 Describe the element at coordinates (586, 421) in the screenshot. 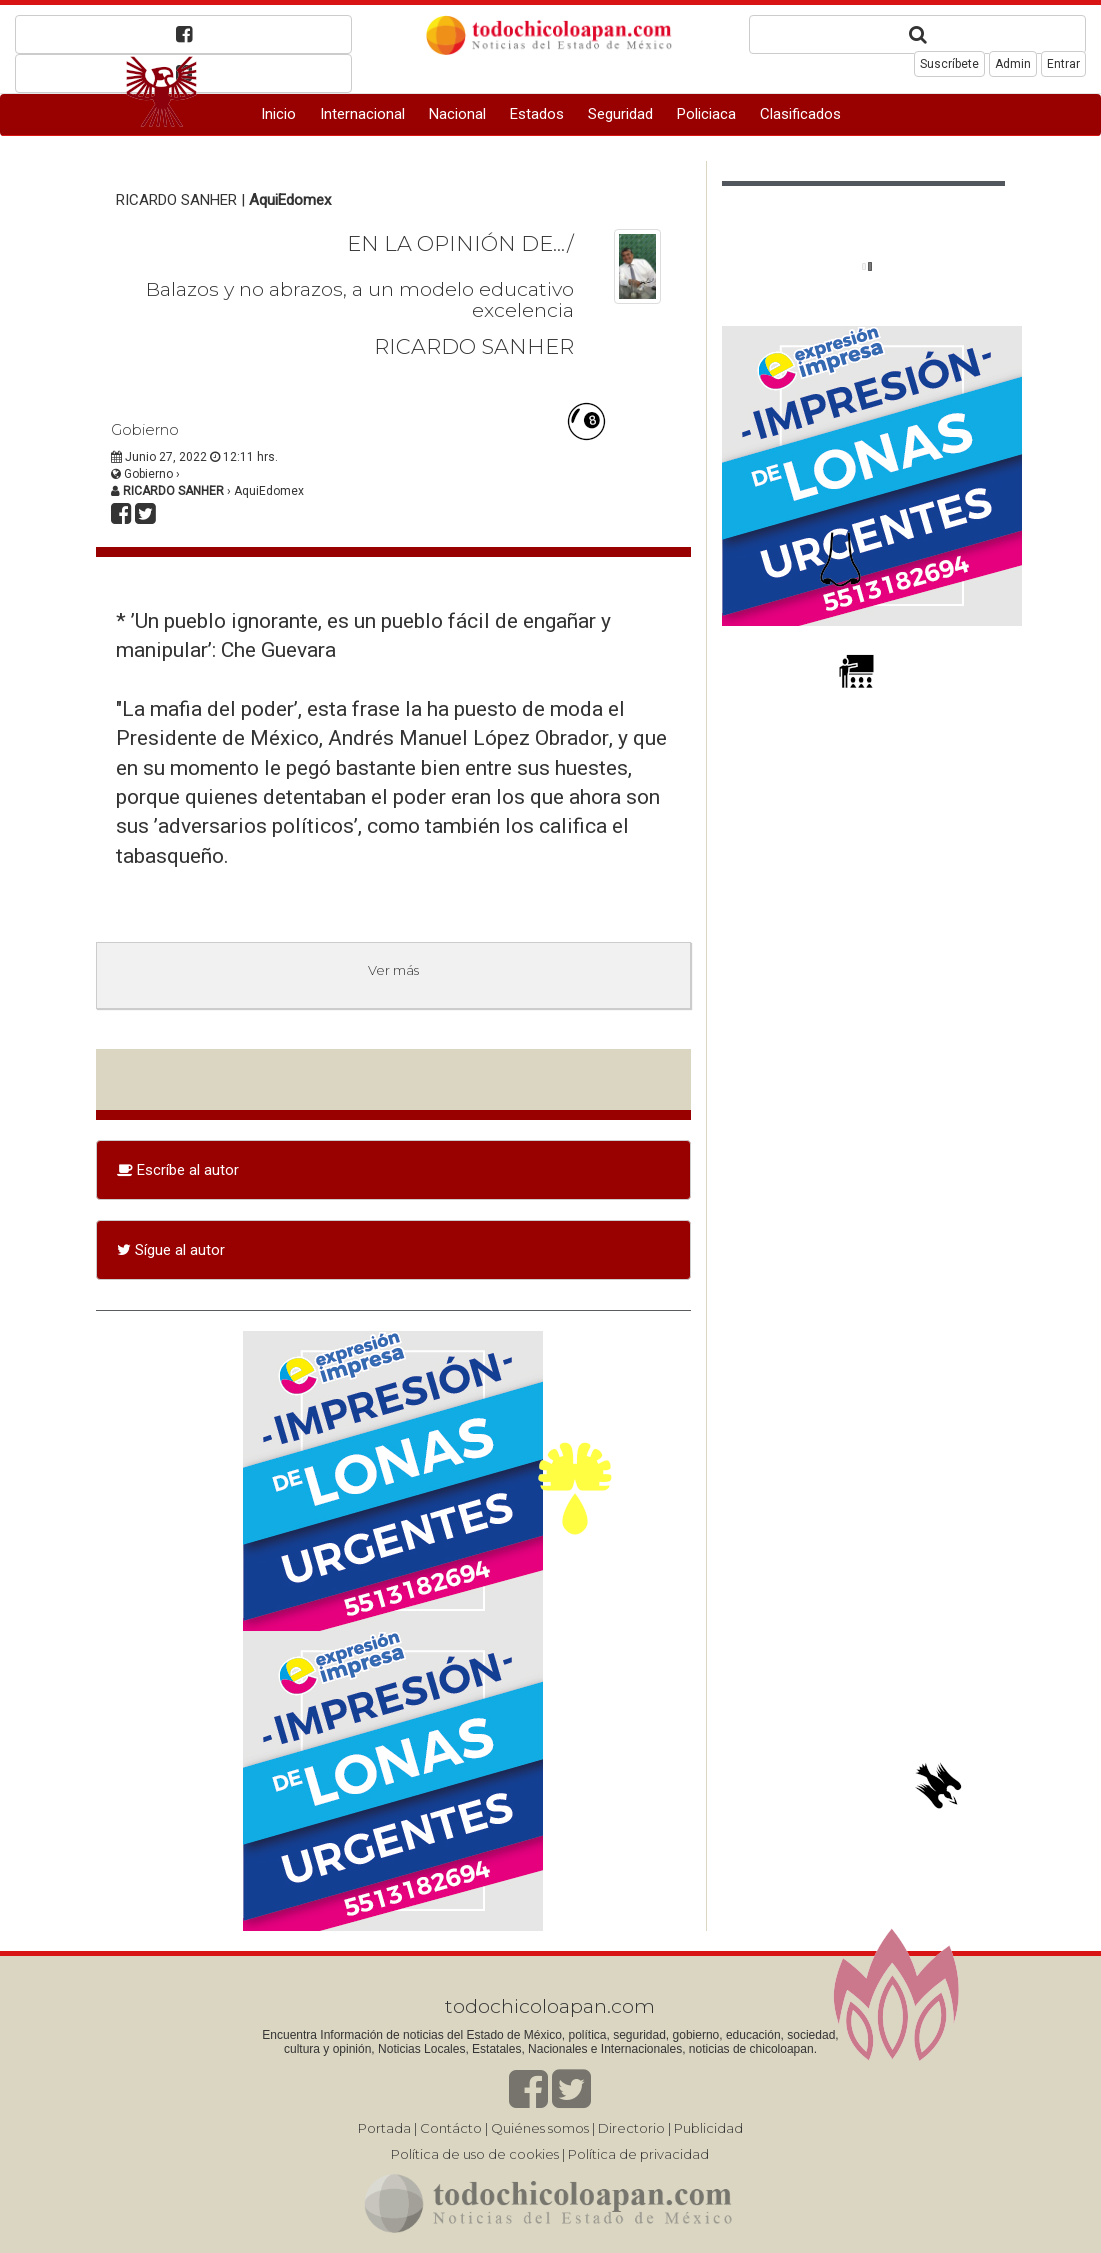

I see `play billiards or pool game` at that location.